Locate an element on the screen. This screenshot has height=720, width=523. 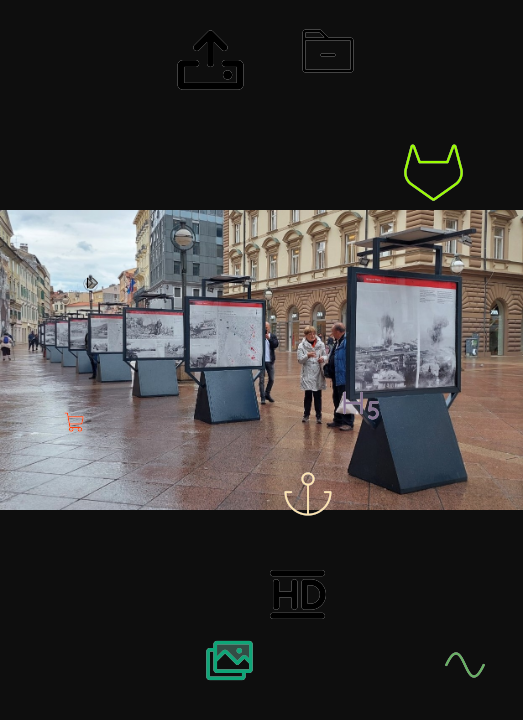
indicates high-definition video quality is located at coordinates (297, 594).